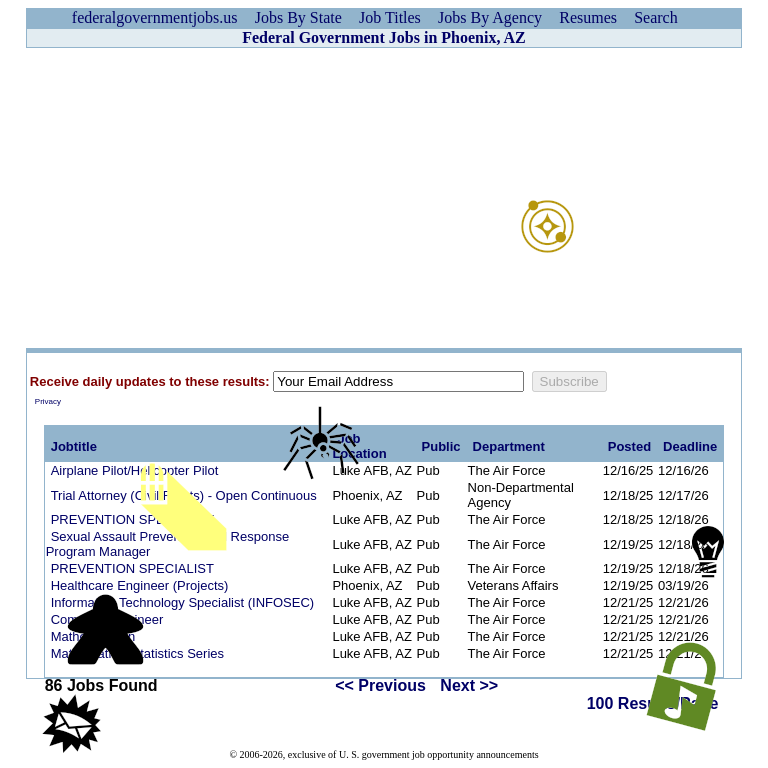 This screenshot has height=768, width=768. I want to click on access orbital mechanics or space simulation features, so click(547, 226).